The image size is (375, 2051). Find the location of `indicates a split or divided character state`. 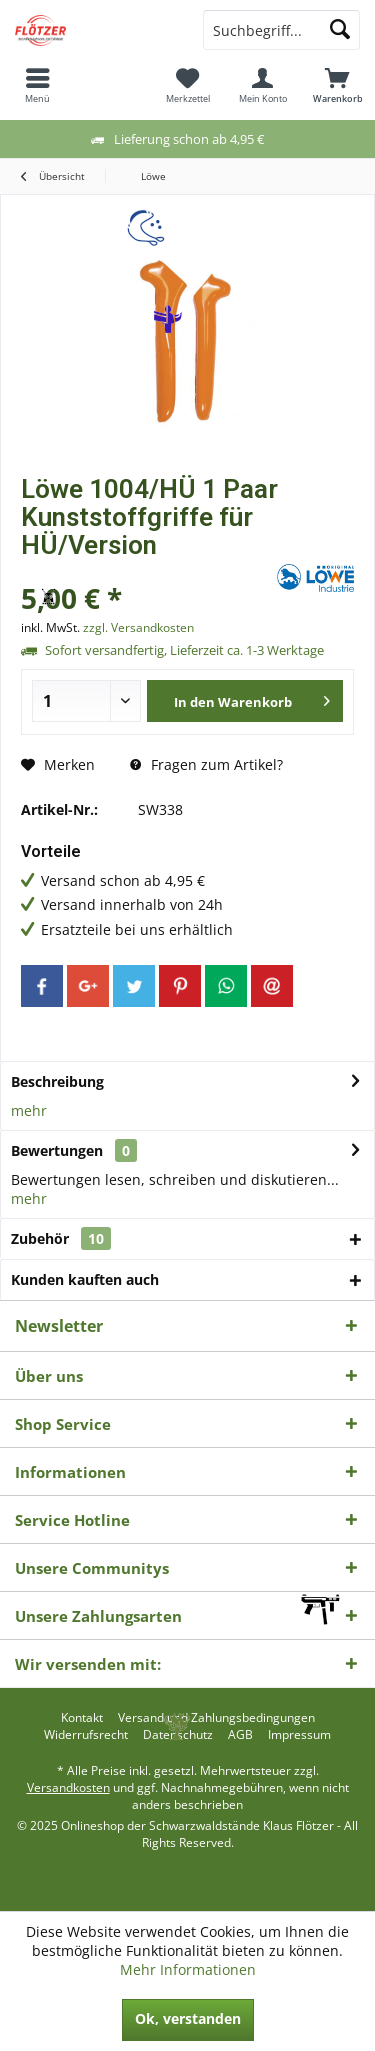

indicates a split or divided character state is located at coordinates (168, 319).